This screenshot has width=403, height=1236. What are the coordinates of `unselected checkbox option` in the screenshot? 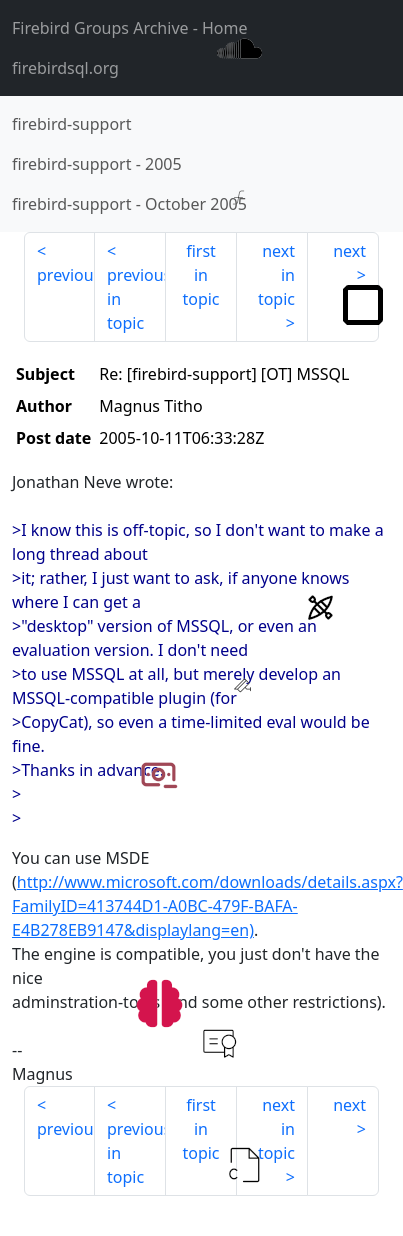 It's located at (363, 305).